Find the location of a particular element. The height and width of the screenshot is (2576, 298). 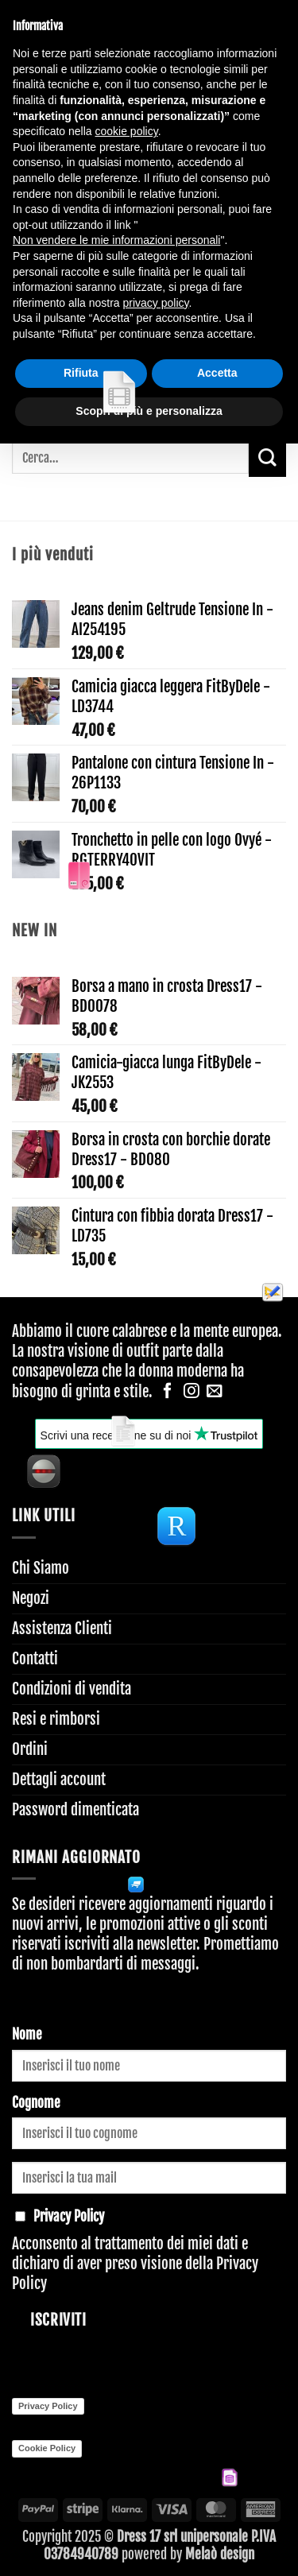

an srt subtitle file is located at coordinates (119, 393).